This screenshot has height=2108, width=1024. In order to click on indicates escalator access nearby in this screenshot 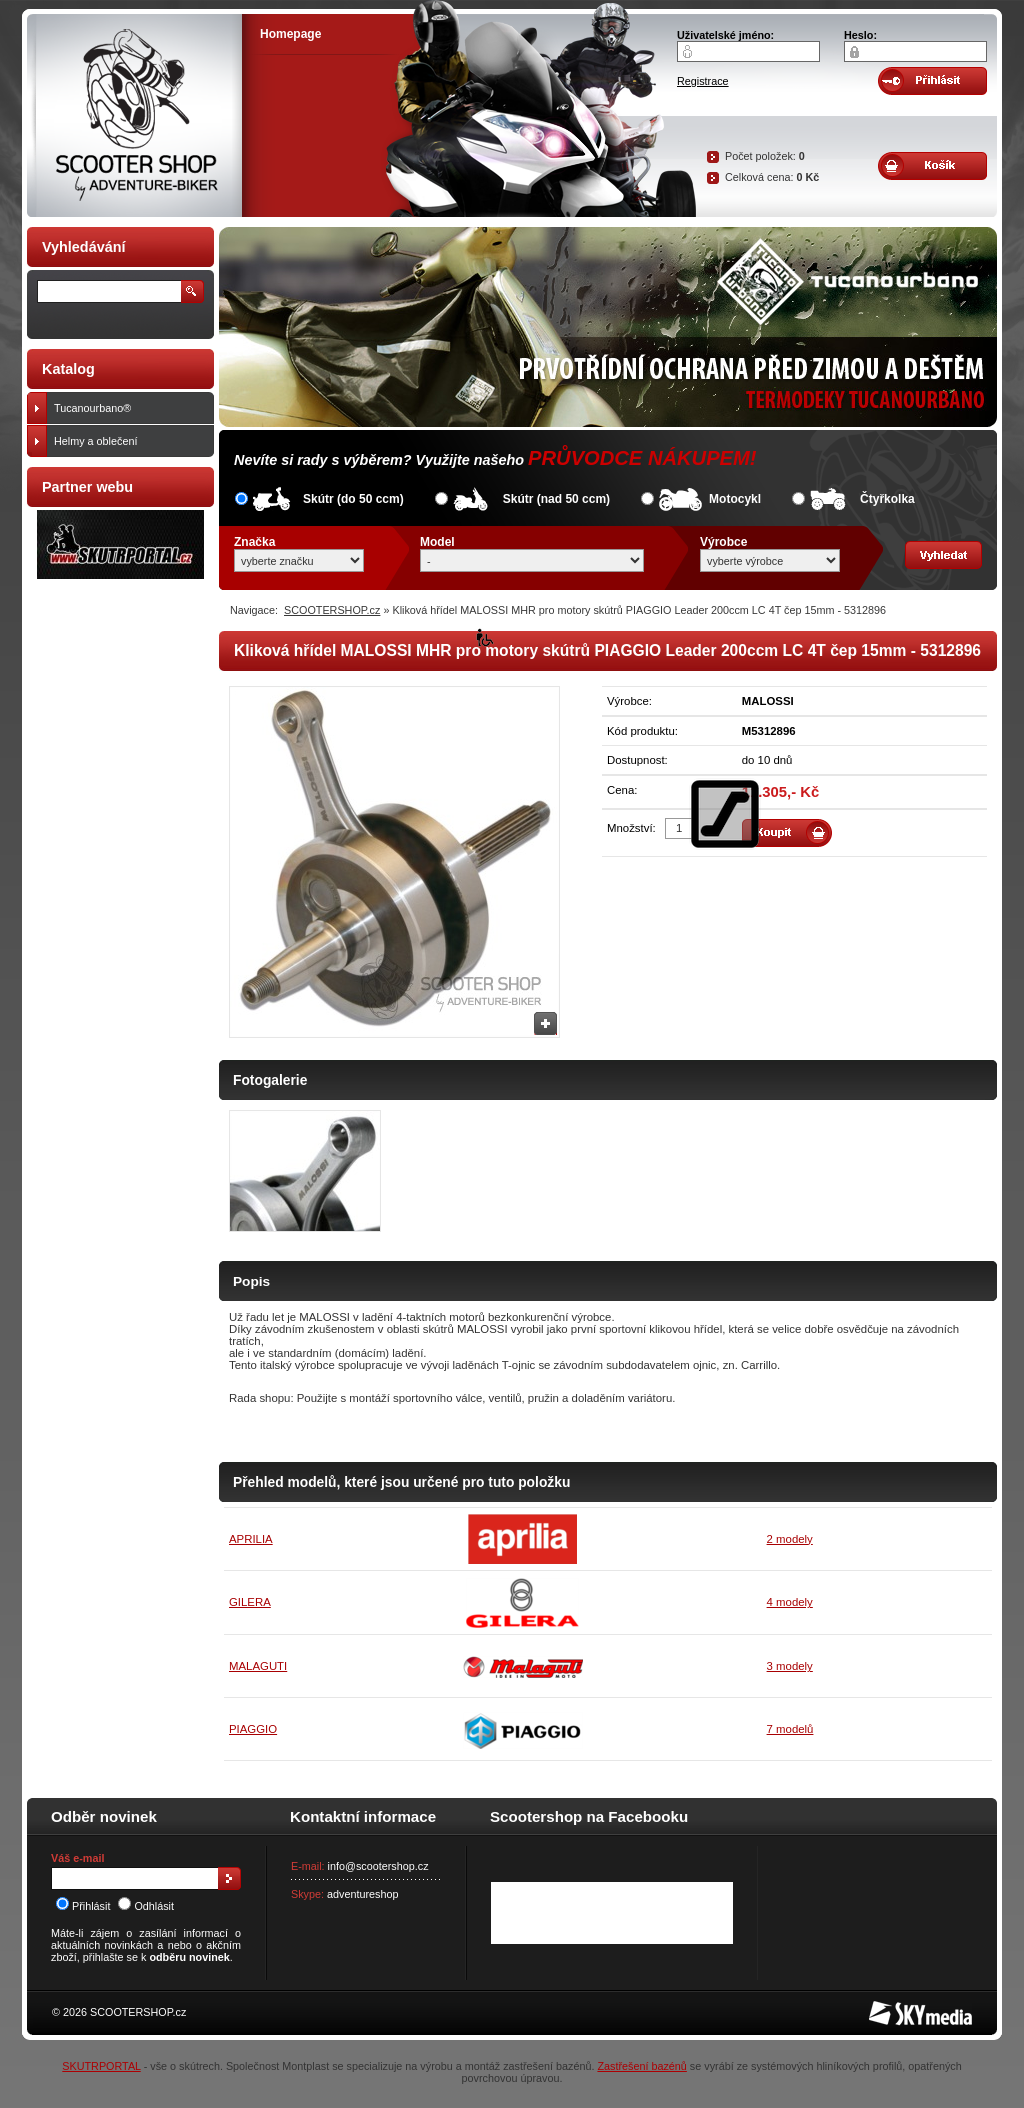, I will do `click(725, 814)`.